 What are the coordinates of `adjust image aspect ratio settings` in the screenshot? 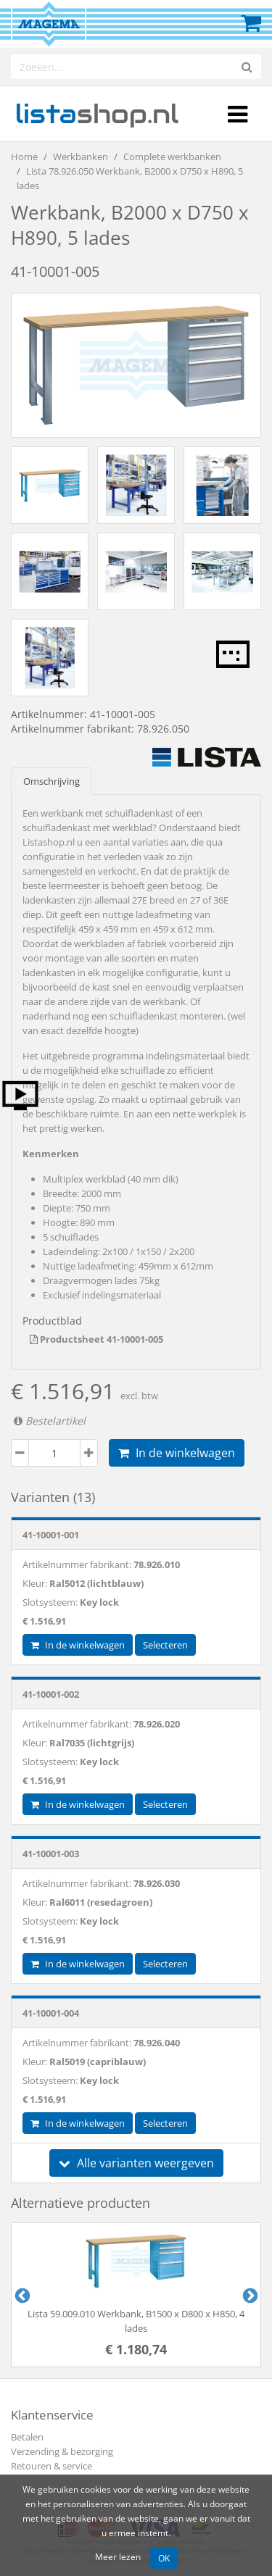 It's located at (233, 654).